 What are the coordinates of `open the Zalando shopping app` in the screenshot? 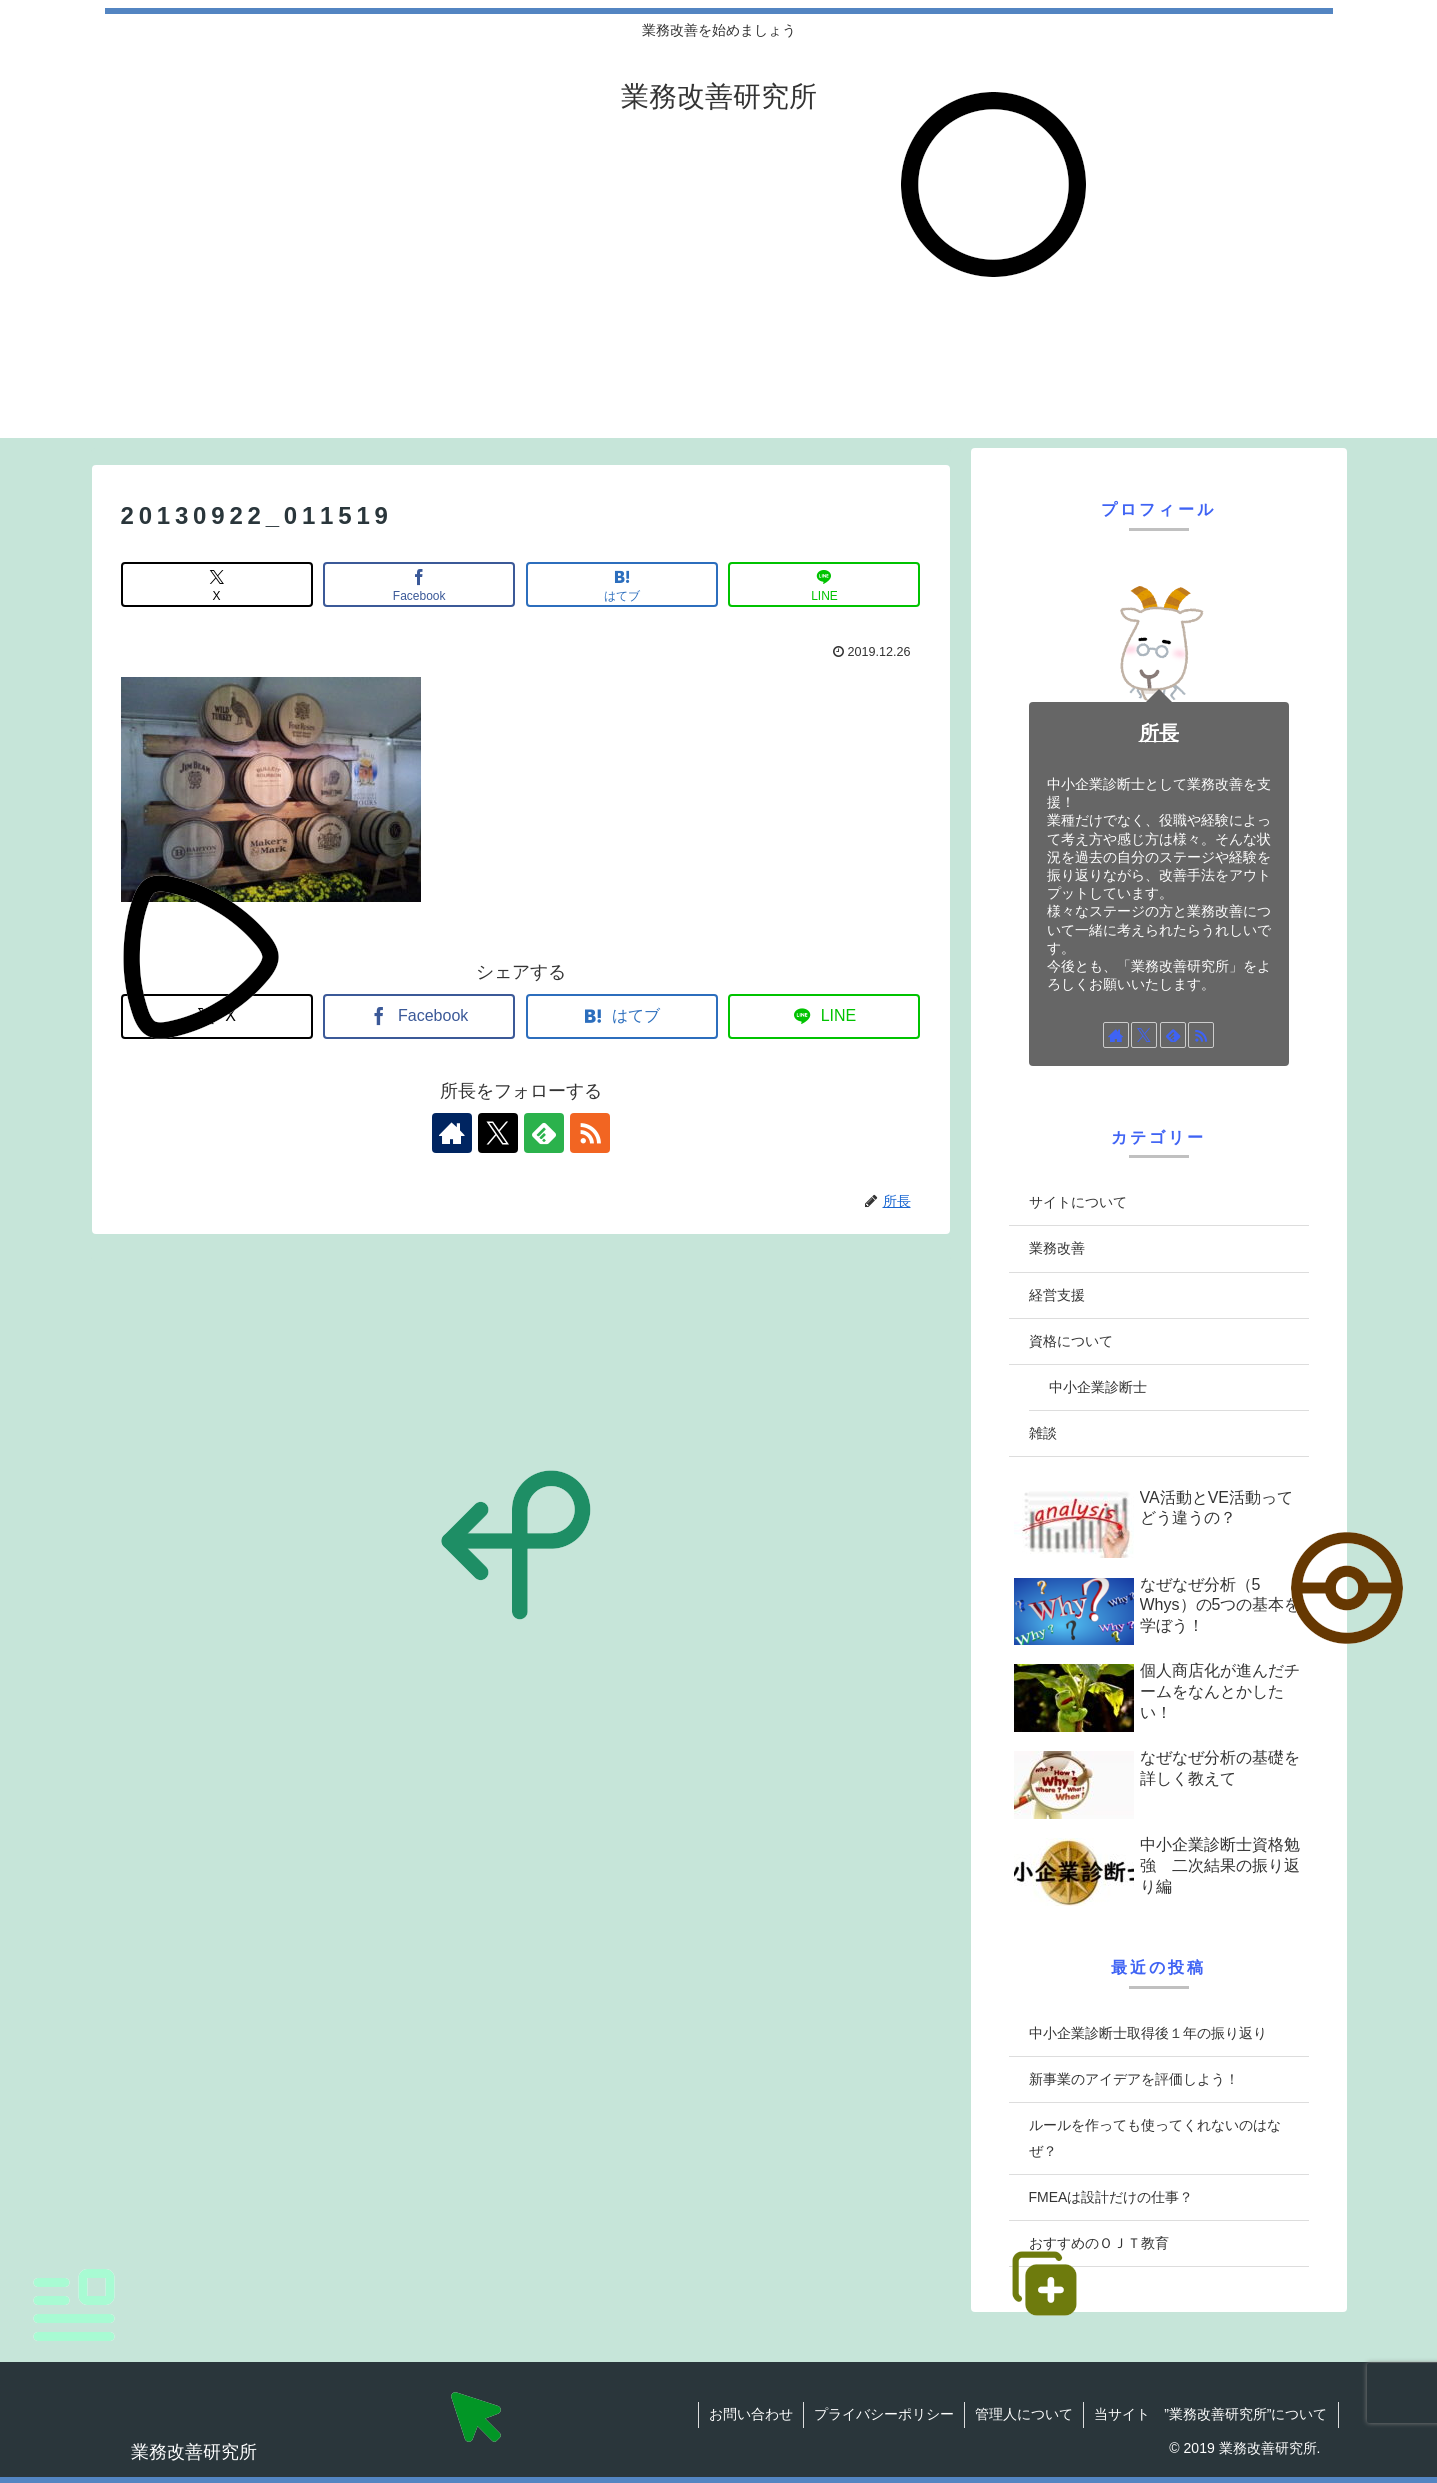 It's located at (197, 957).